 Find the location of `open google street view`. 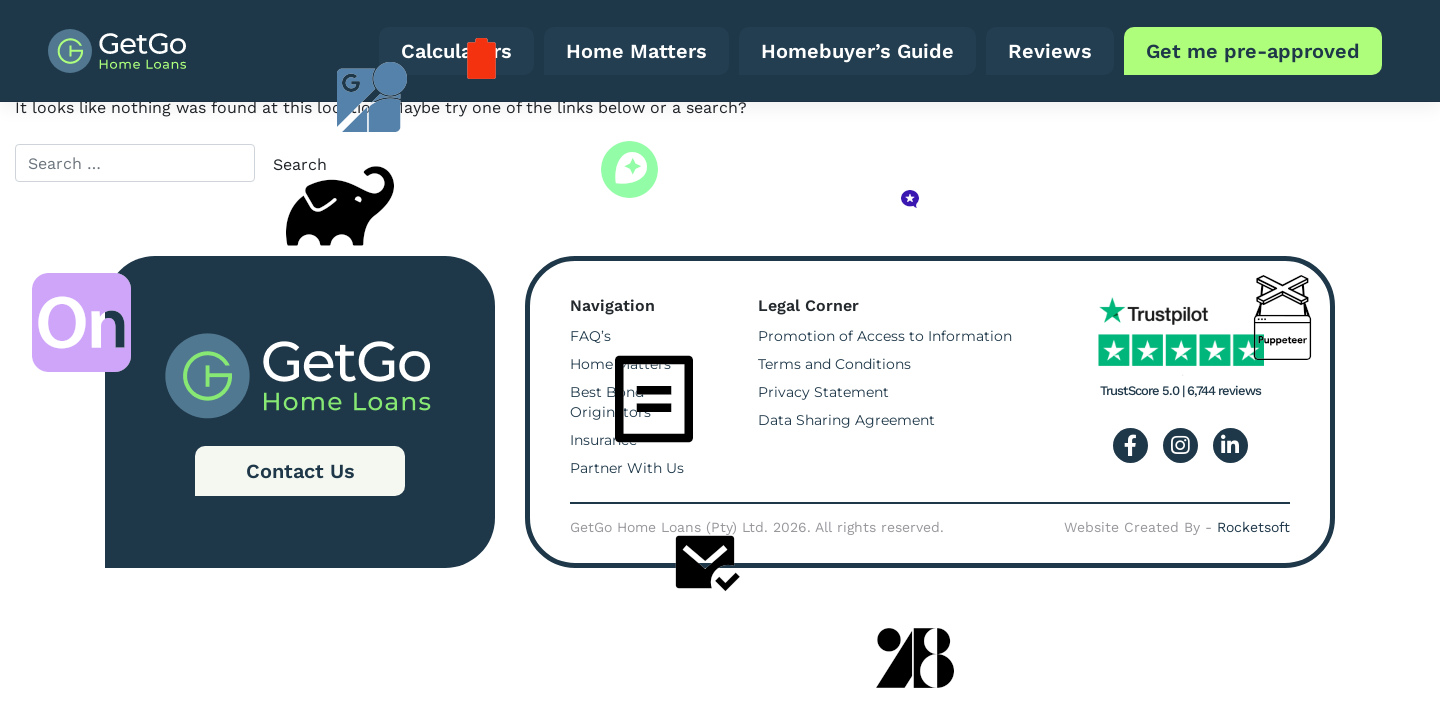

open google street view is located at coordinates (372, 97).